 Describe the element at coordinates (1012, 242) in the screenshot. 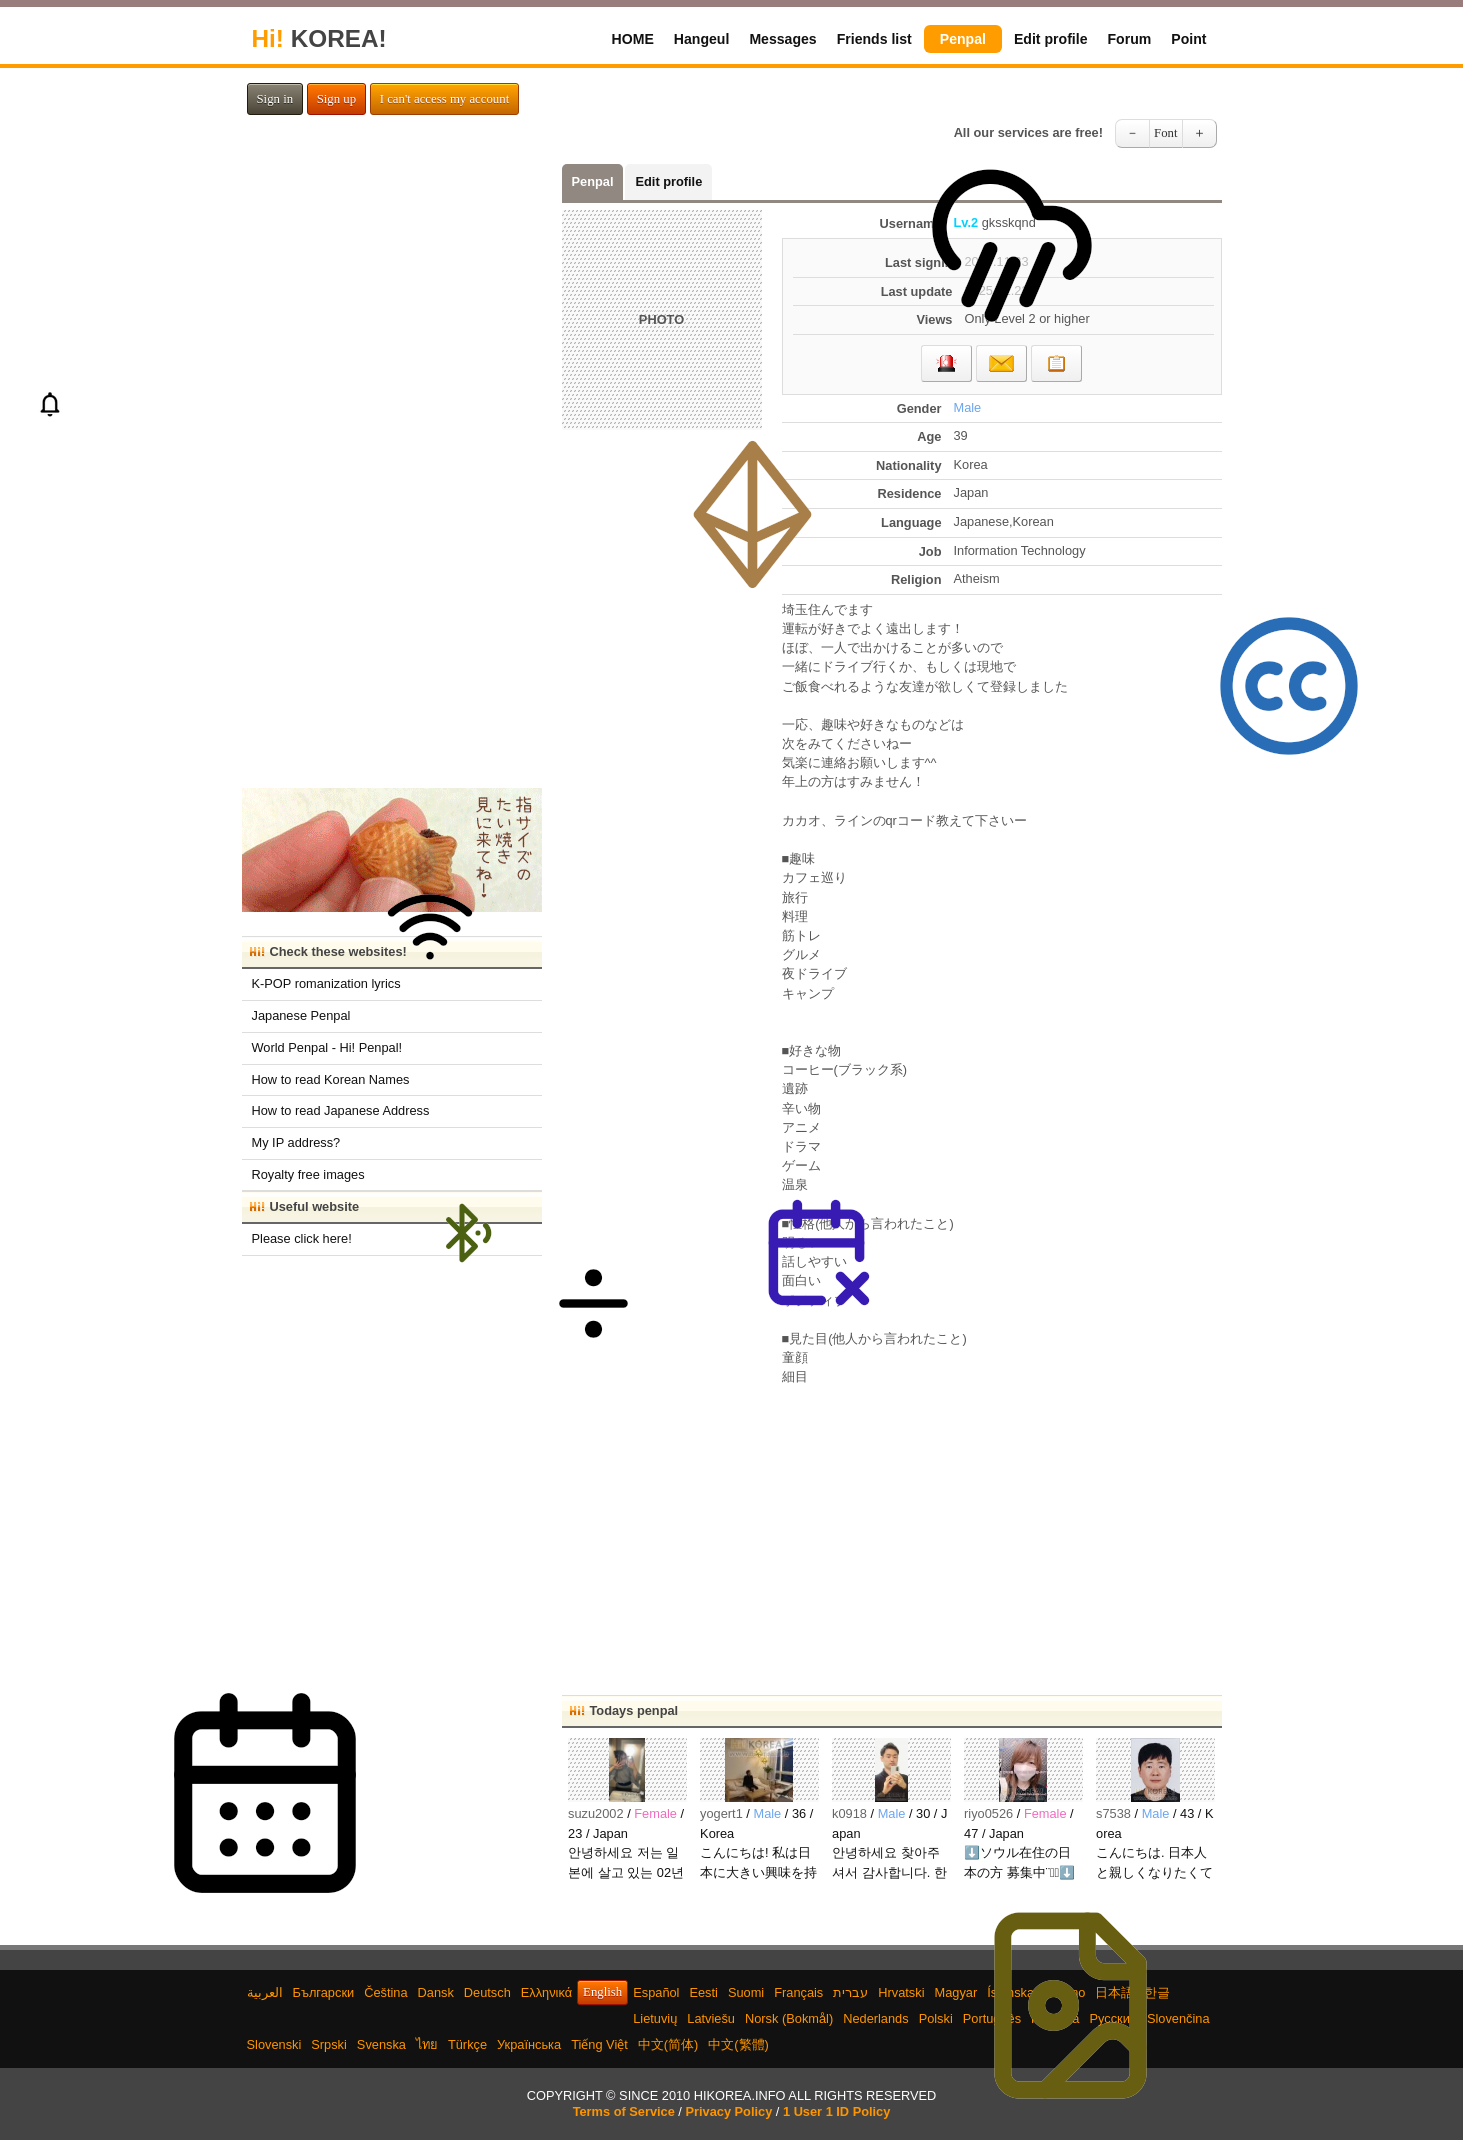

I see `indicates rainy and windy weather conditions` at that location.